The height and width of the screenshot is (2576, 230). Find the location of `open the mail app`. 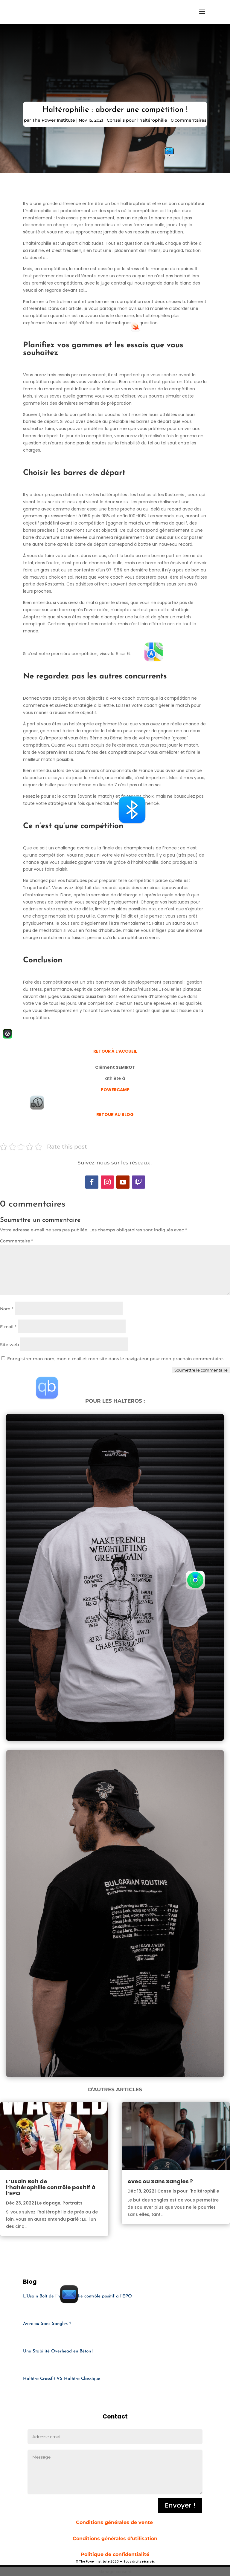

open the mail app is located at coordinates (69, 2294).